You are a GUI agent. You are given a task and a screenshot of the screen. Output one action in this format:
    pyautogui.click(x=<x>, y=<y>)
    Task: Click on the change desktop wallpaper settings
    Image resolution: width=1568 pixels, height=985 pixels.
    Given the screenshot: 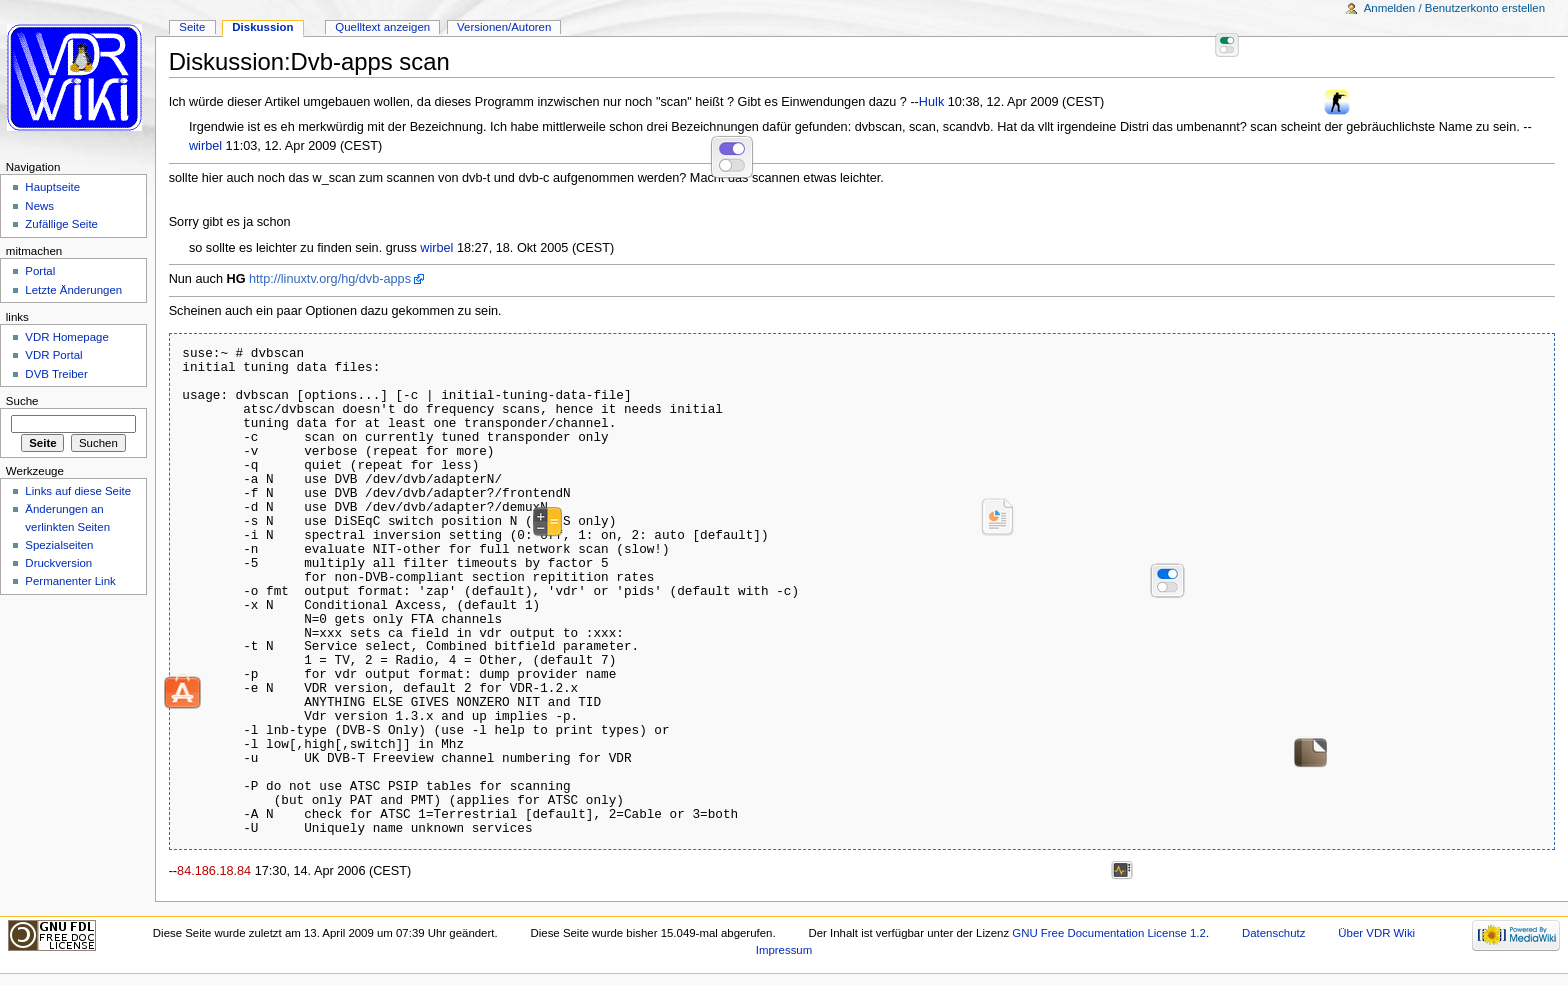 What is the action you would take?
    pyautogui.click(x=1310, y=751)
    